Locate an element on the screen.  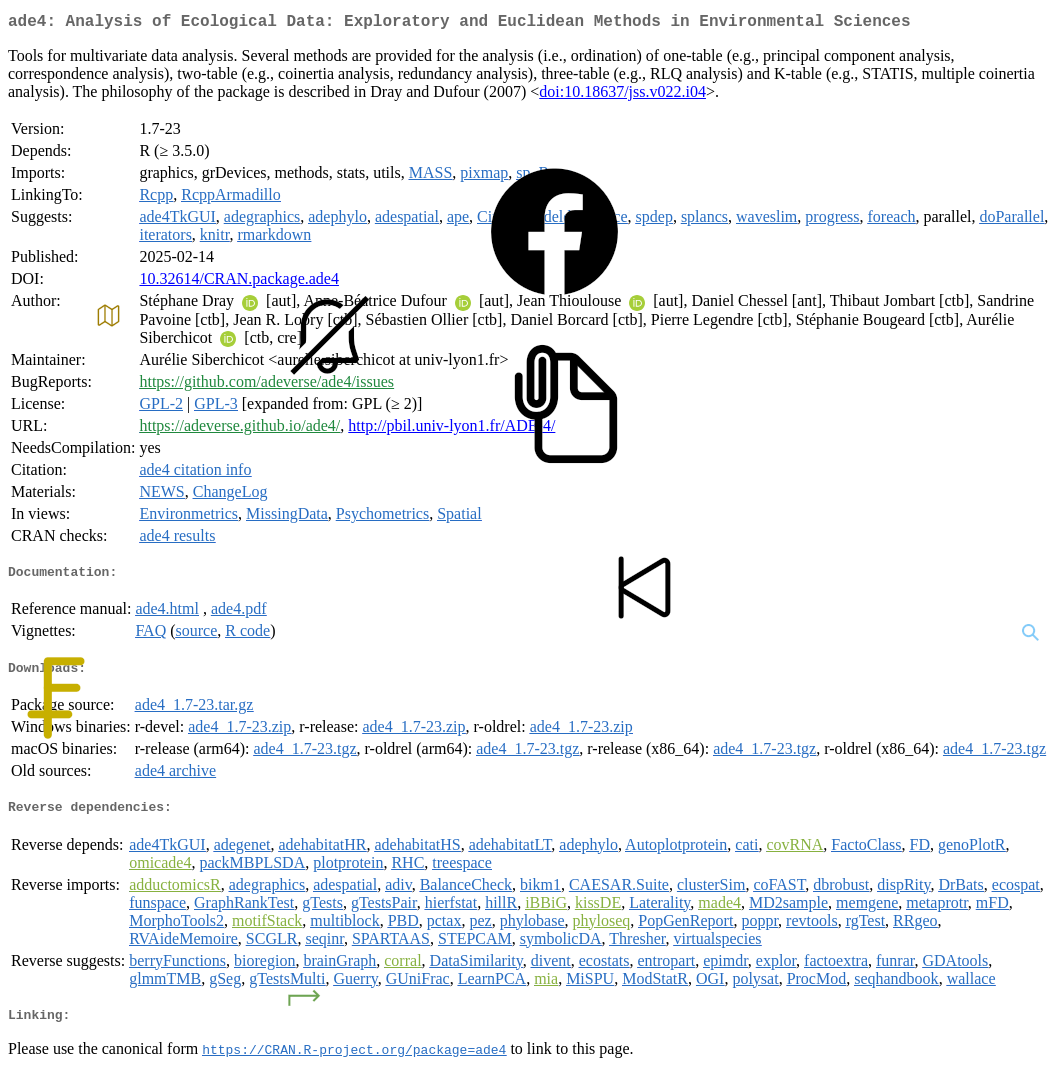
skip to previous track is located at coordinates (644, 587).